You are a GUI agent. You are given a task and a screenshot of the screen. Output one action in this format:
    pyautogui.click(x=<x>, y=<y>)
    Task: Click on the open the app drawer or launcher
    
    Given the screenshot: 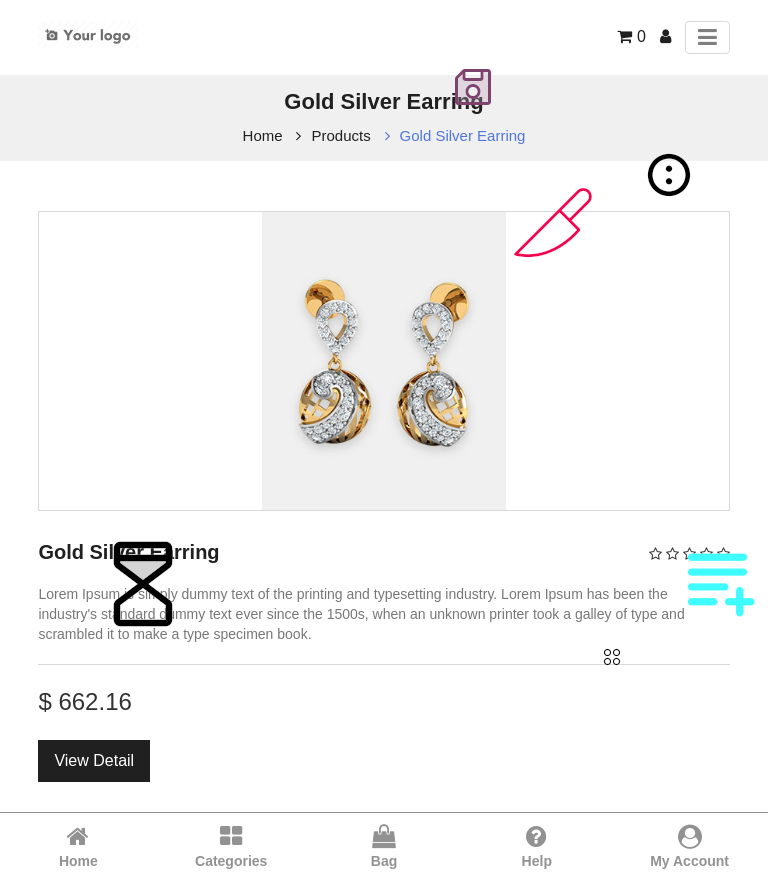 What is the action you would take?
    pyautogui.click(x=612, y=657)
    